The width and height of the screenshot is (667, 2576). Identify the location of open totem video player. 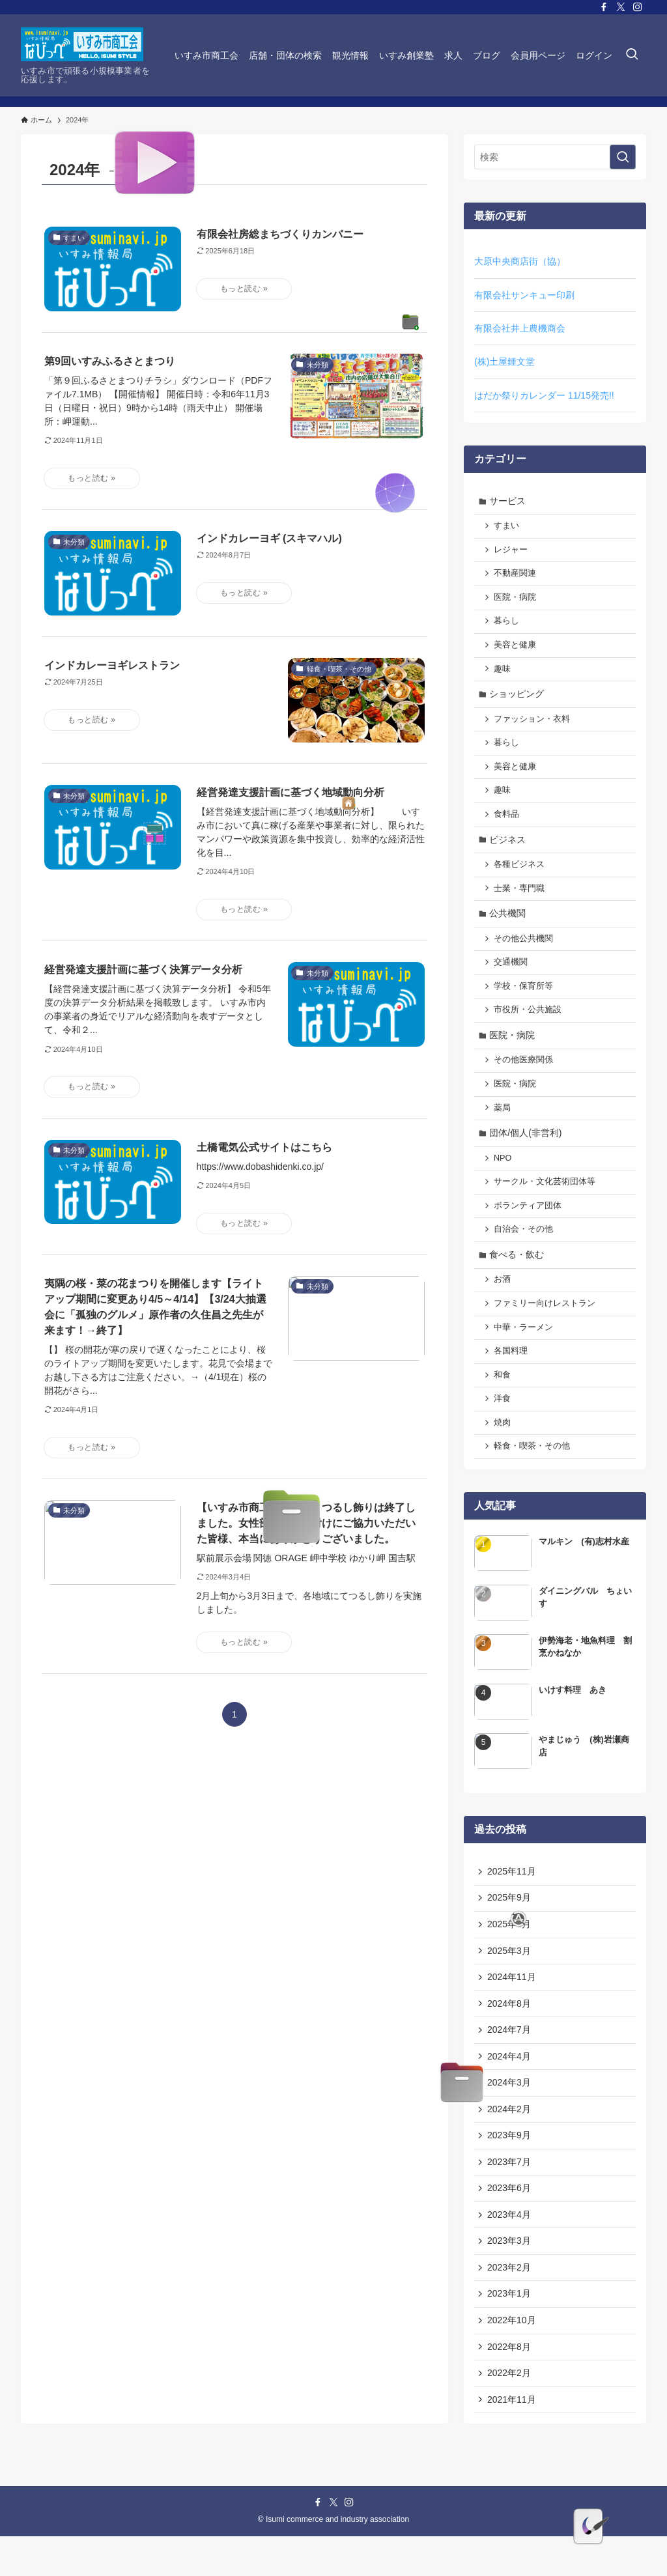
(154, 162).